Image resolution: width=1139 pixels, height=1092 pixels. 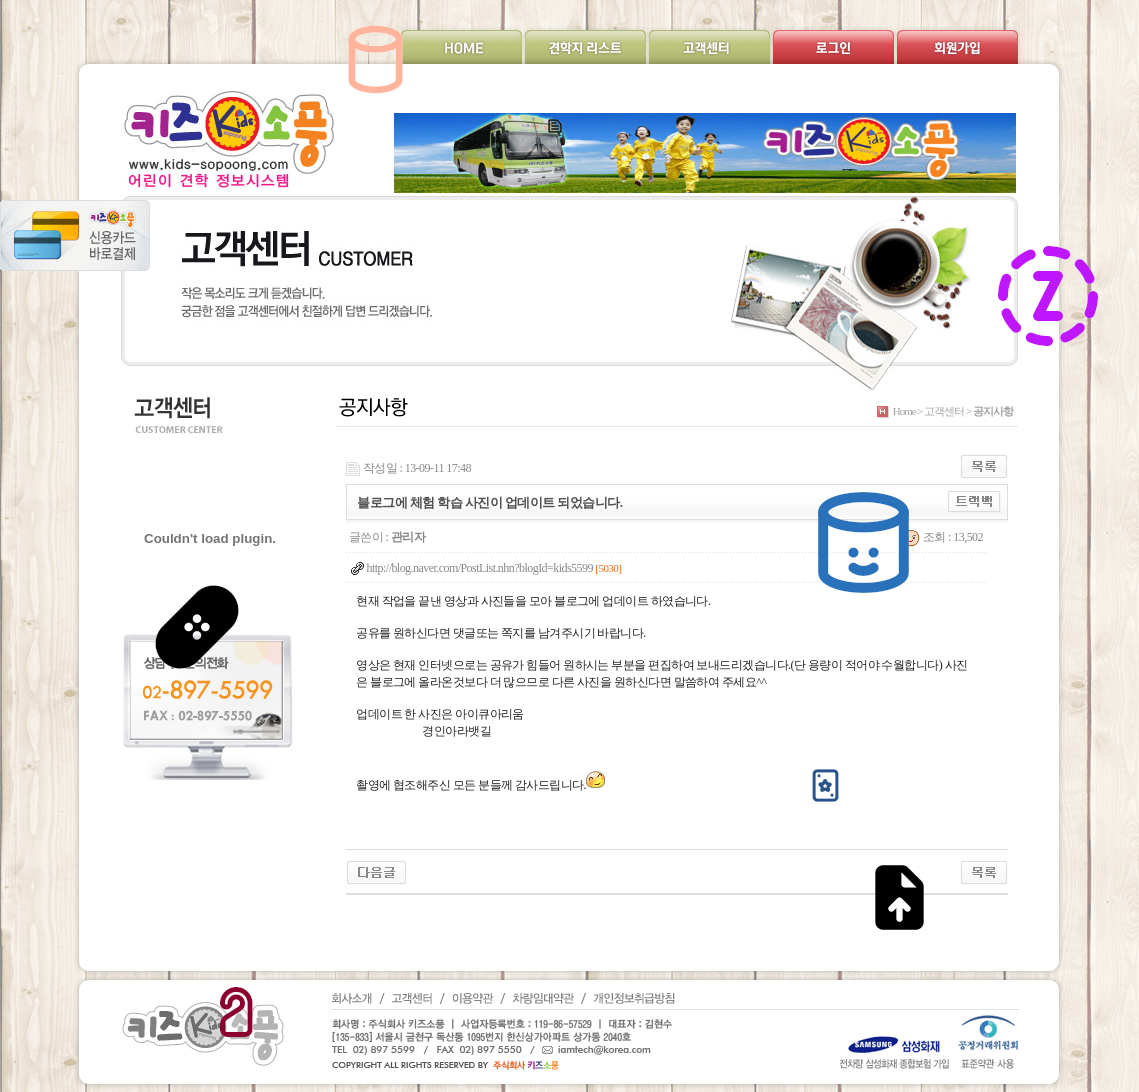 What do you see at coordinates (825, 785) in the screenshot?
I see `view starred or favorite card in a card game` at bounding box center [825, 785].